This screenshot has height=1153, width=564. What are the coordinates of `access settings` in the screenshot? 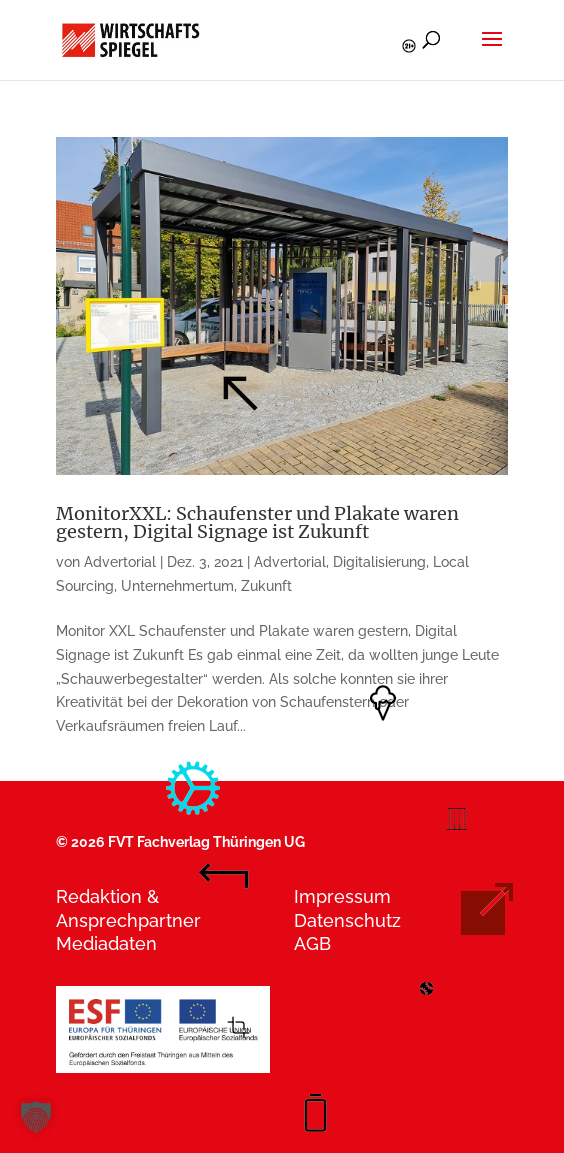 It's located at (193, 788).